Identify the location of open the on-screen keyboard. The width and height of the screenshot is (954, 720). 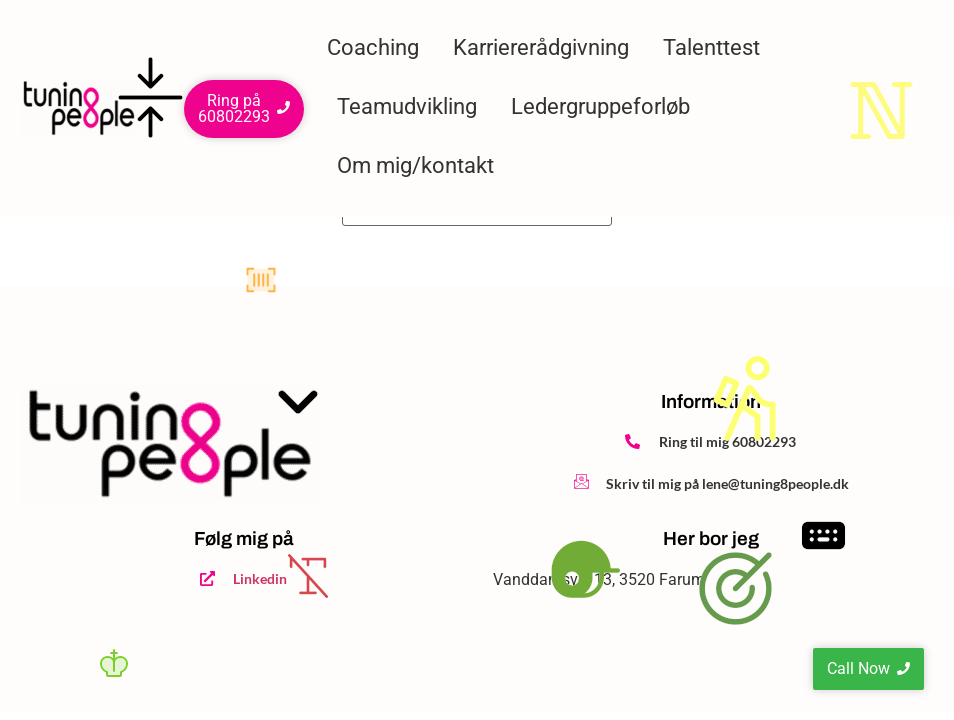
(823, 535).